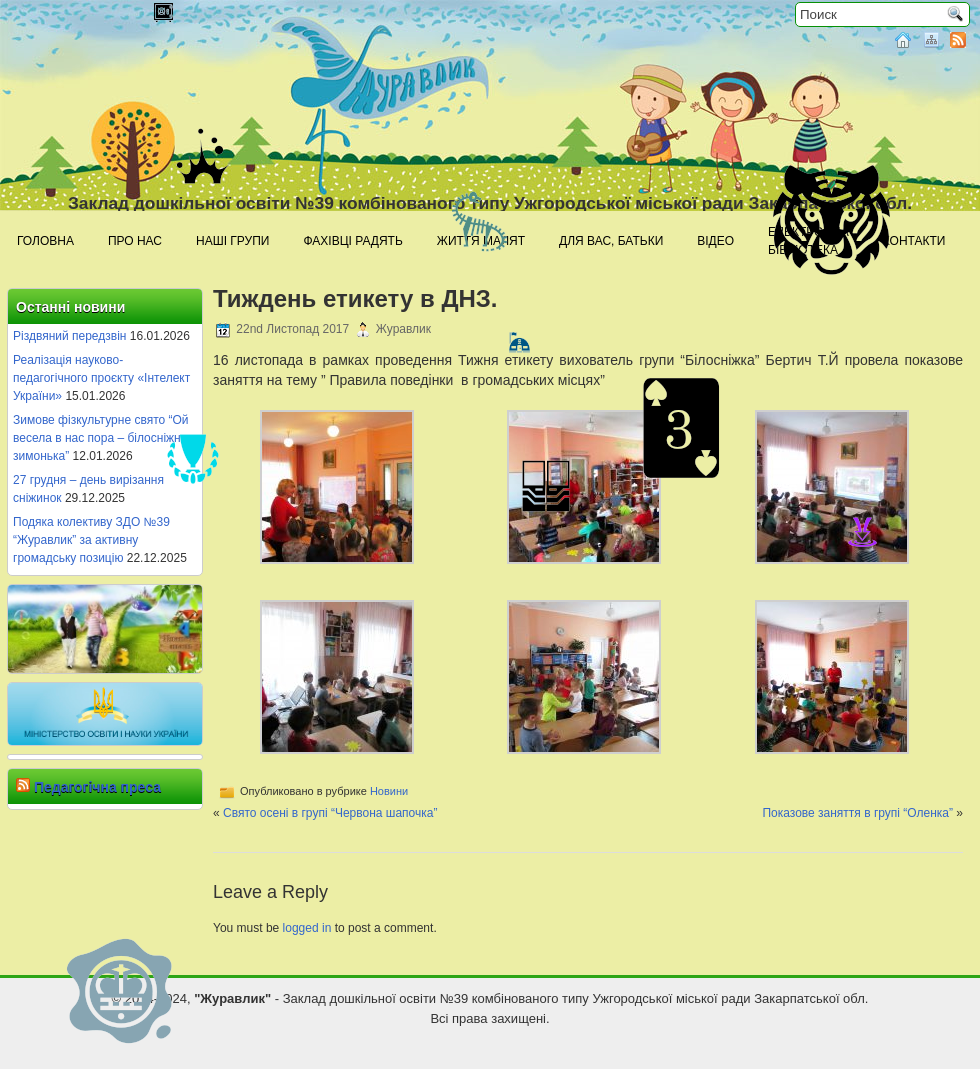  What do you see at coordinates (163, 12) in the screenshot?
I see `access secure storage or vault` at bounding box center [163, 12].